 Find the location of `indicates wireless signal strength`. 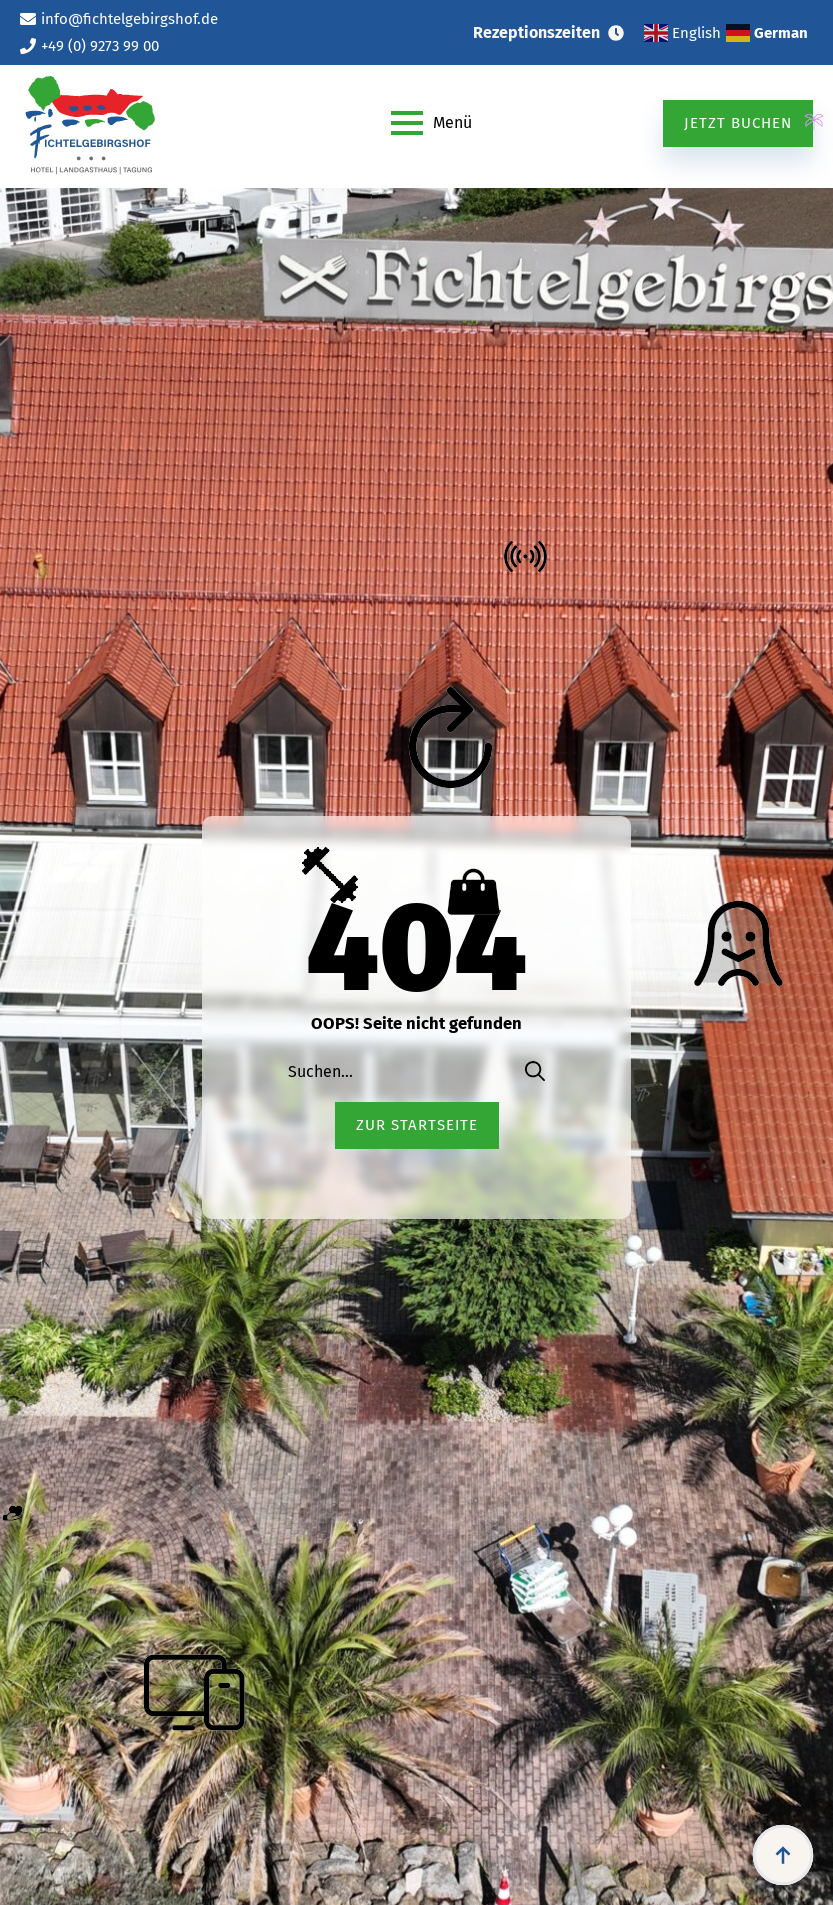

indicates wireless signal strength is located at coordinates (525, 556).